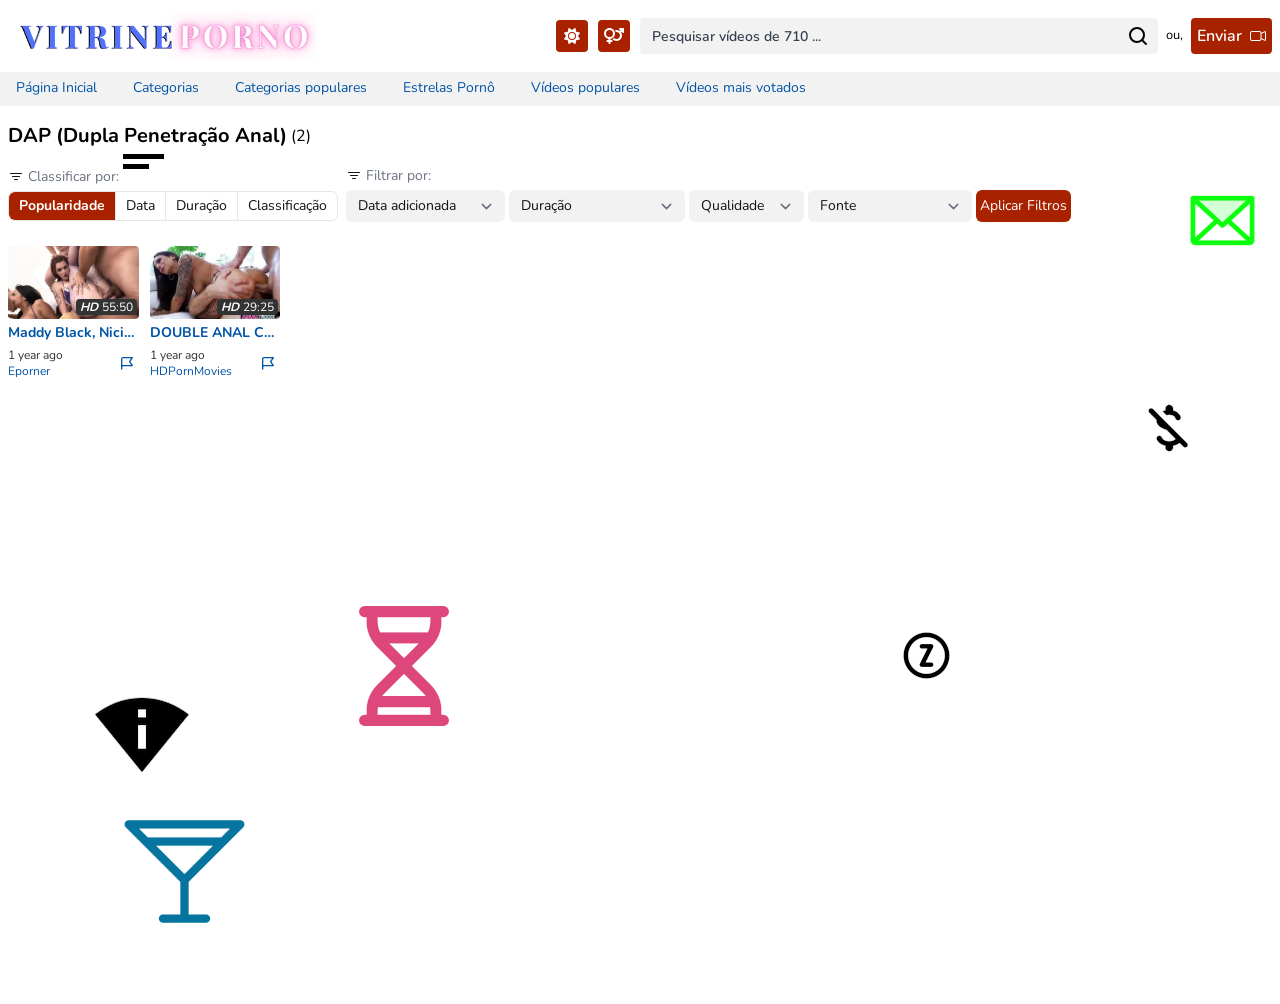  I want to click on enter a short text response, so click(143, 161).